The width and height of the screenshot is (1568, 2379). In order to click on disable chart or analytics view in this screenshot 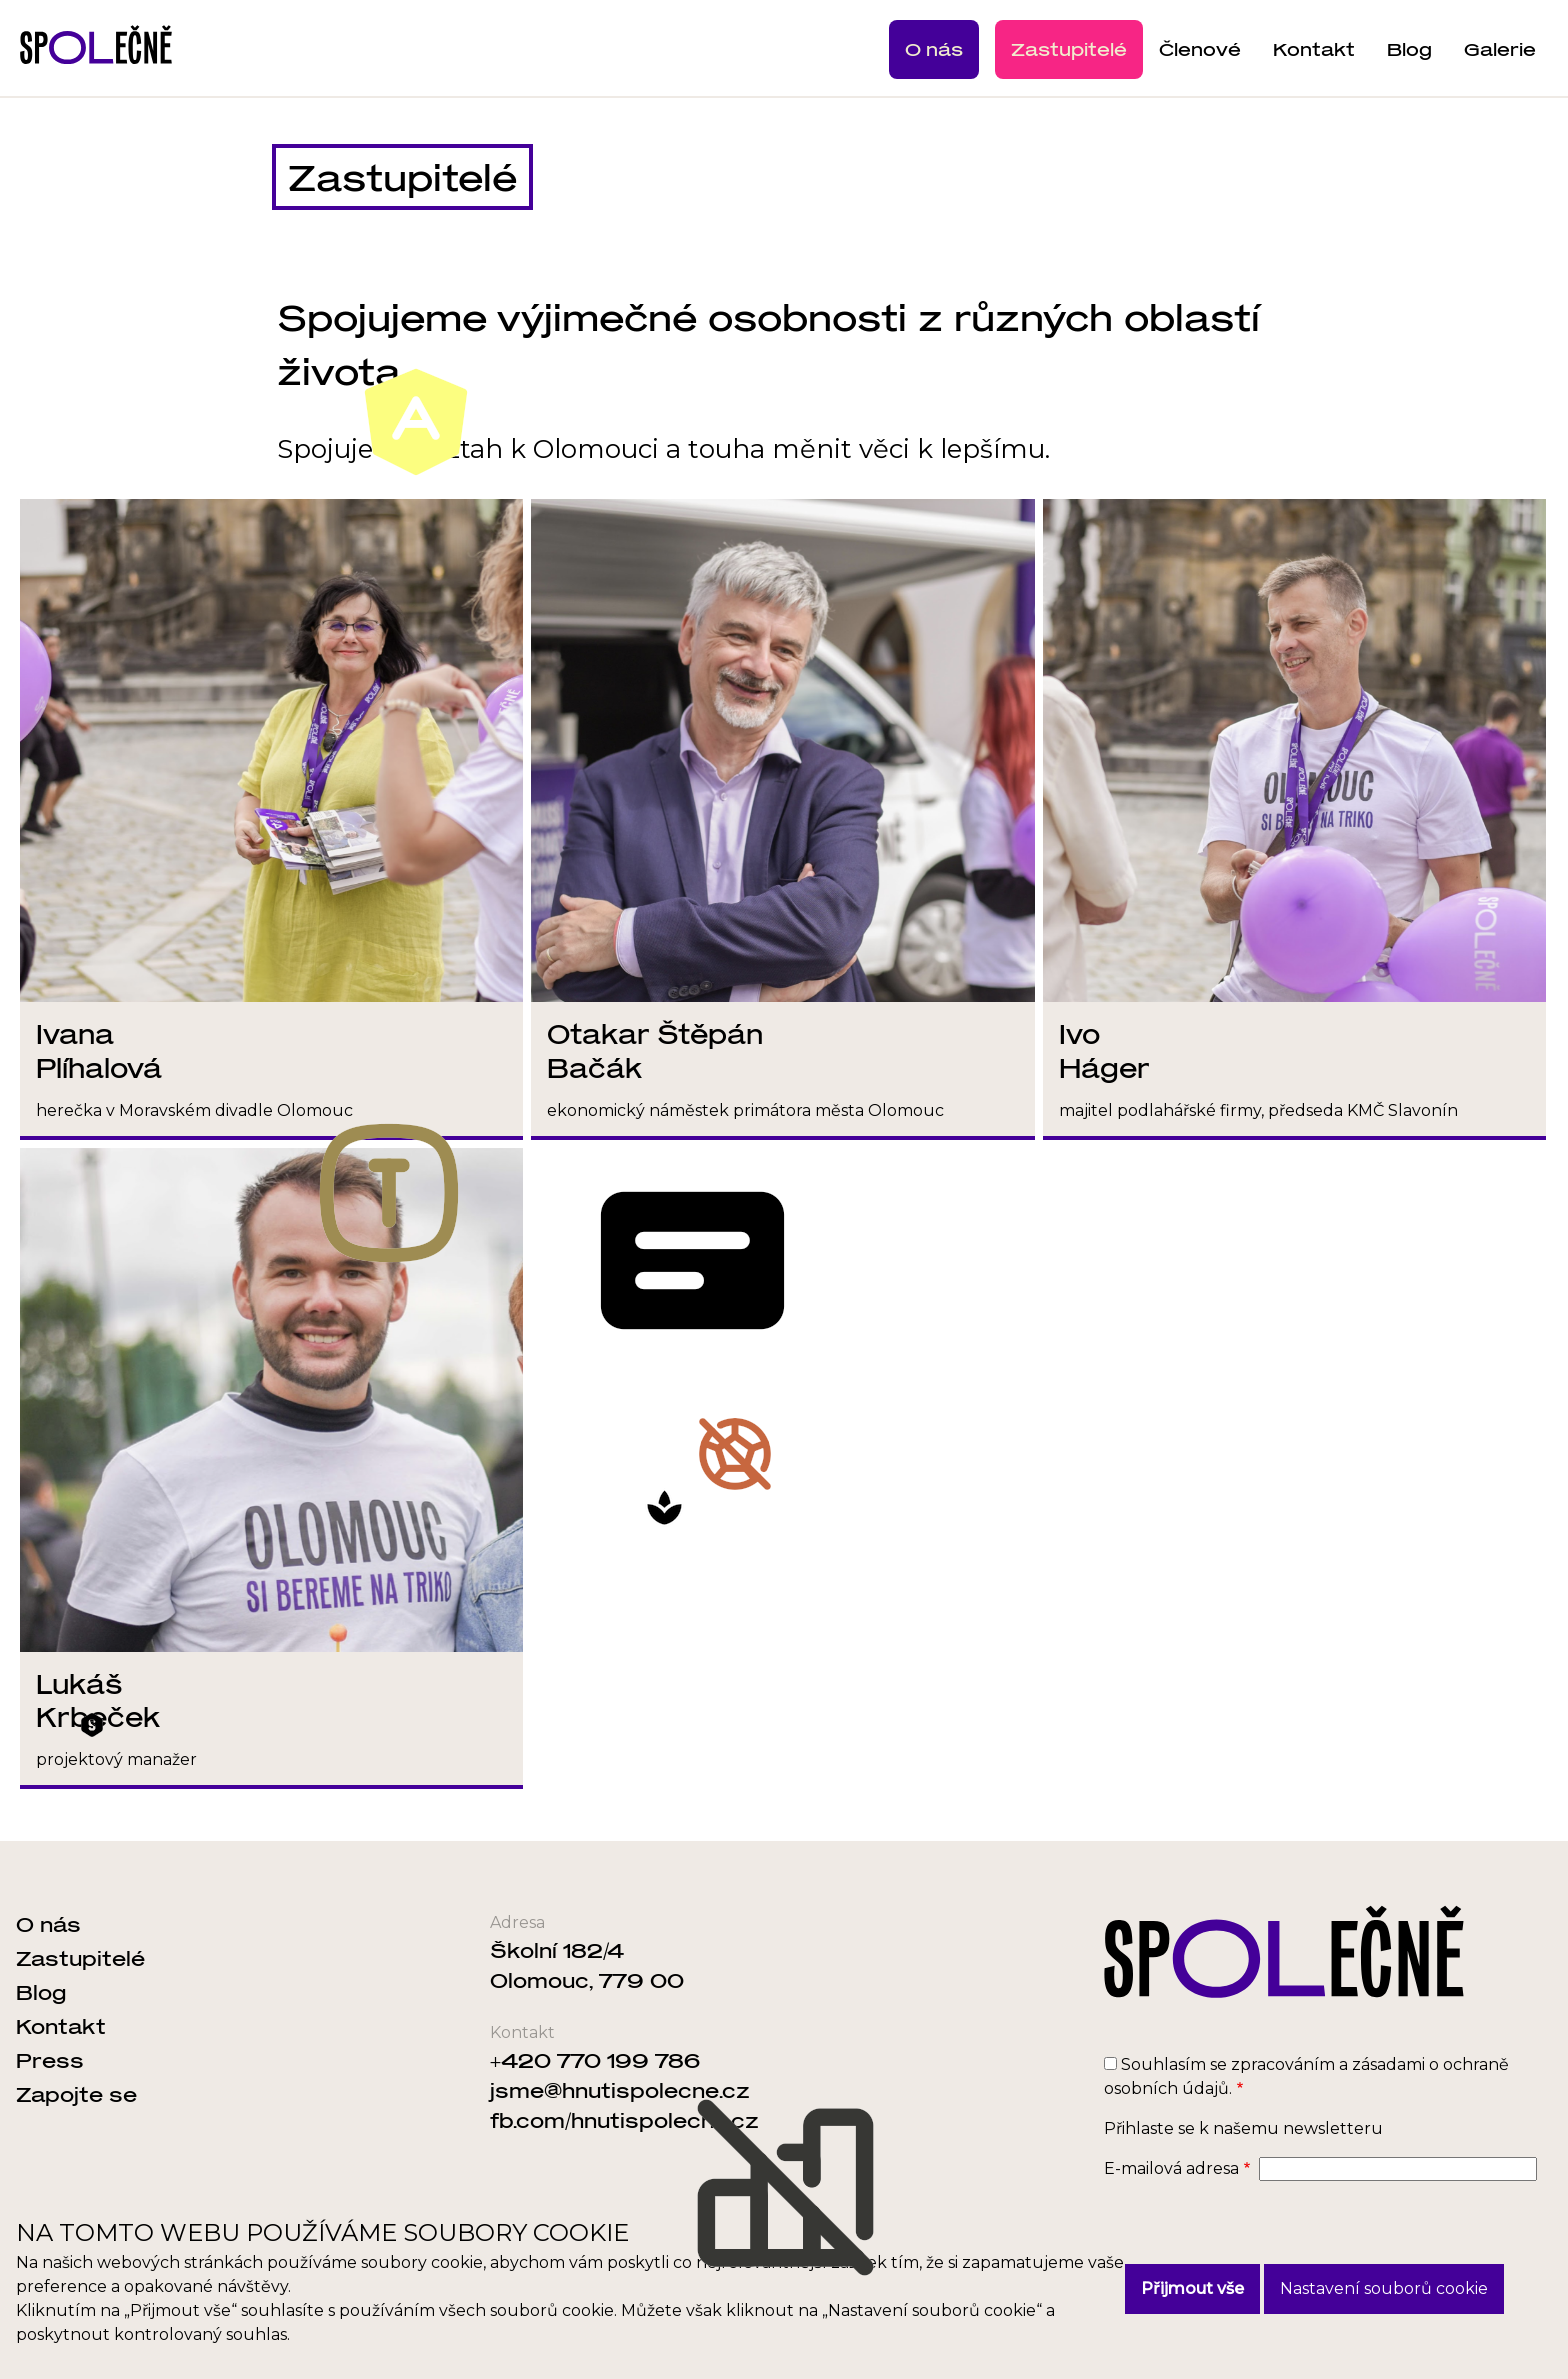, I will do `click(785, 2187)`.